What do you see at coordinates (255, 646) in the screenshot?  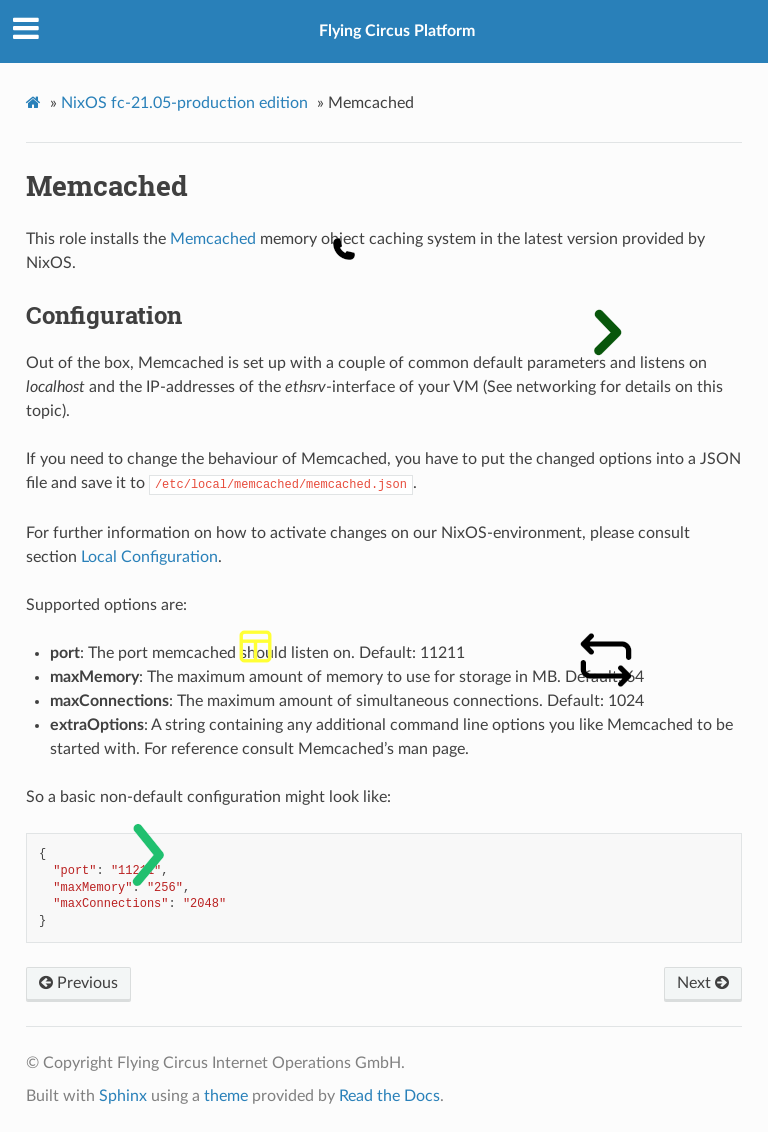 I see `switch to grid or layout view` at bounding box center [255, 646].